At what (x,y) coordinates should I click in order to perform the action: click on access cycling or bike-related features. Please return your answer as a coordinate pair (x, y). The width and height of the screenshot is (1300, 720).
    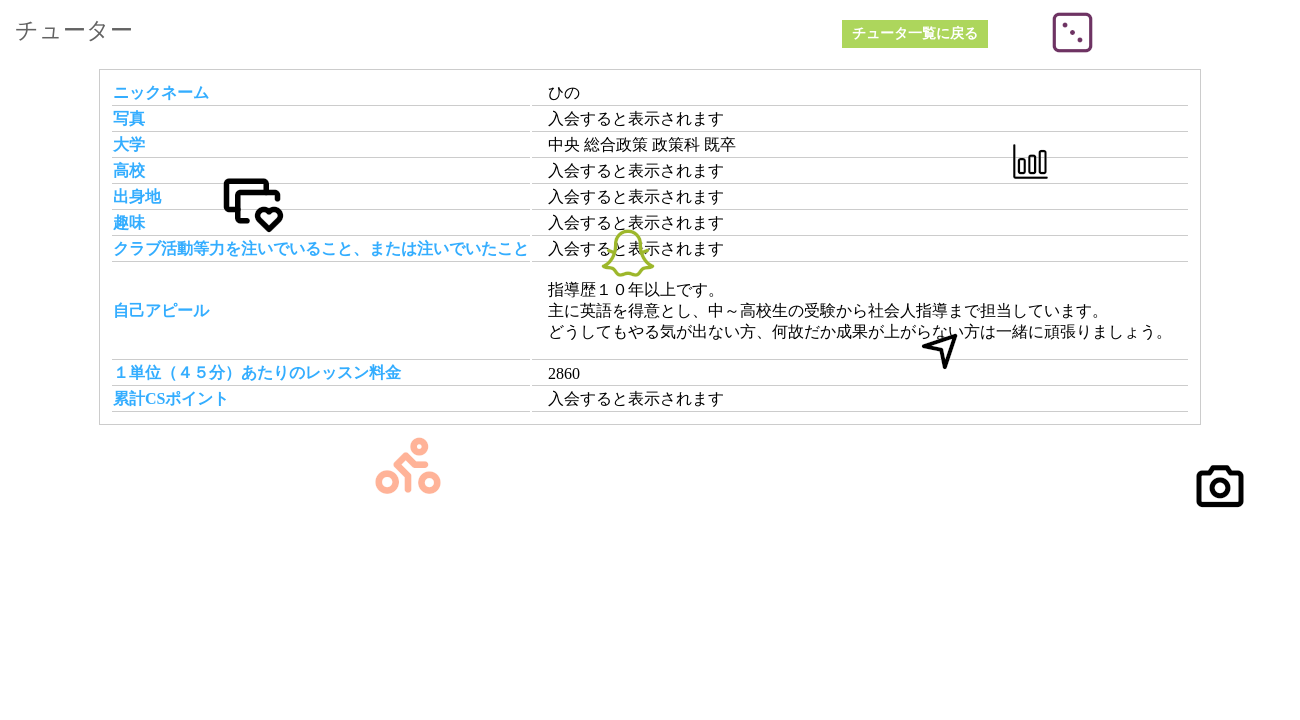
    Looking at the image, I should click on (408, 468).